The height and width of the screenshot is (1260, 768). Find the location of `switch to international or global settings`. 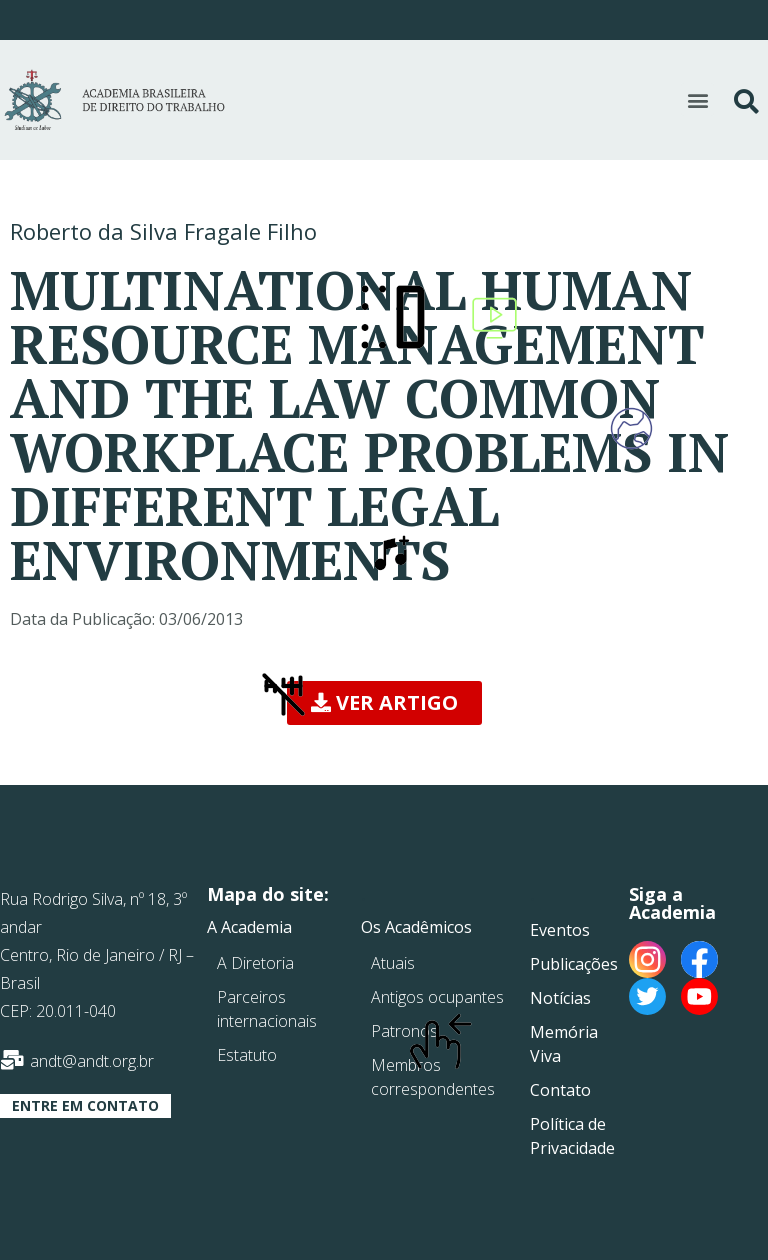

switch to international or global settings is located at coordinates (631, 428).